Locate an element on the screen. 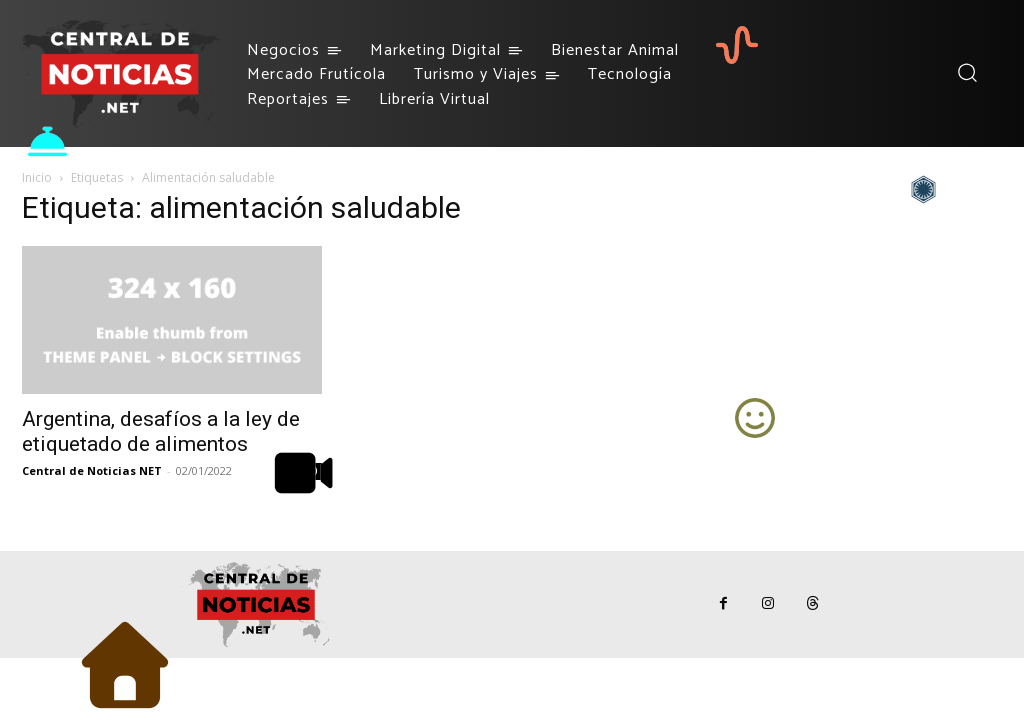 The width and height of the screenshot is (1024, 720). adjust audio or sound wave settings is located at coordinates (737, 45).